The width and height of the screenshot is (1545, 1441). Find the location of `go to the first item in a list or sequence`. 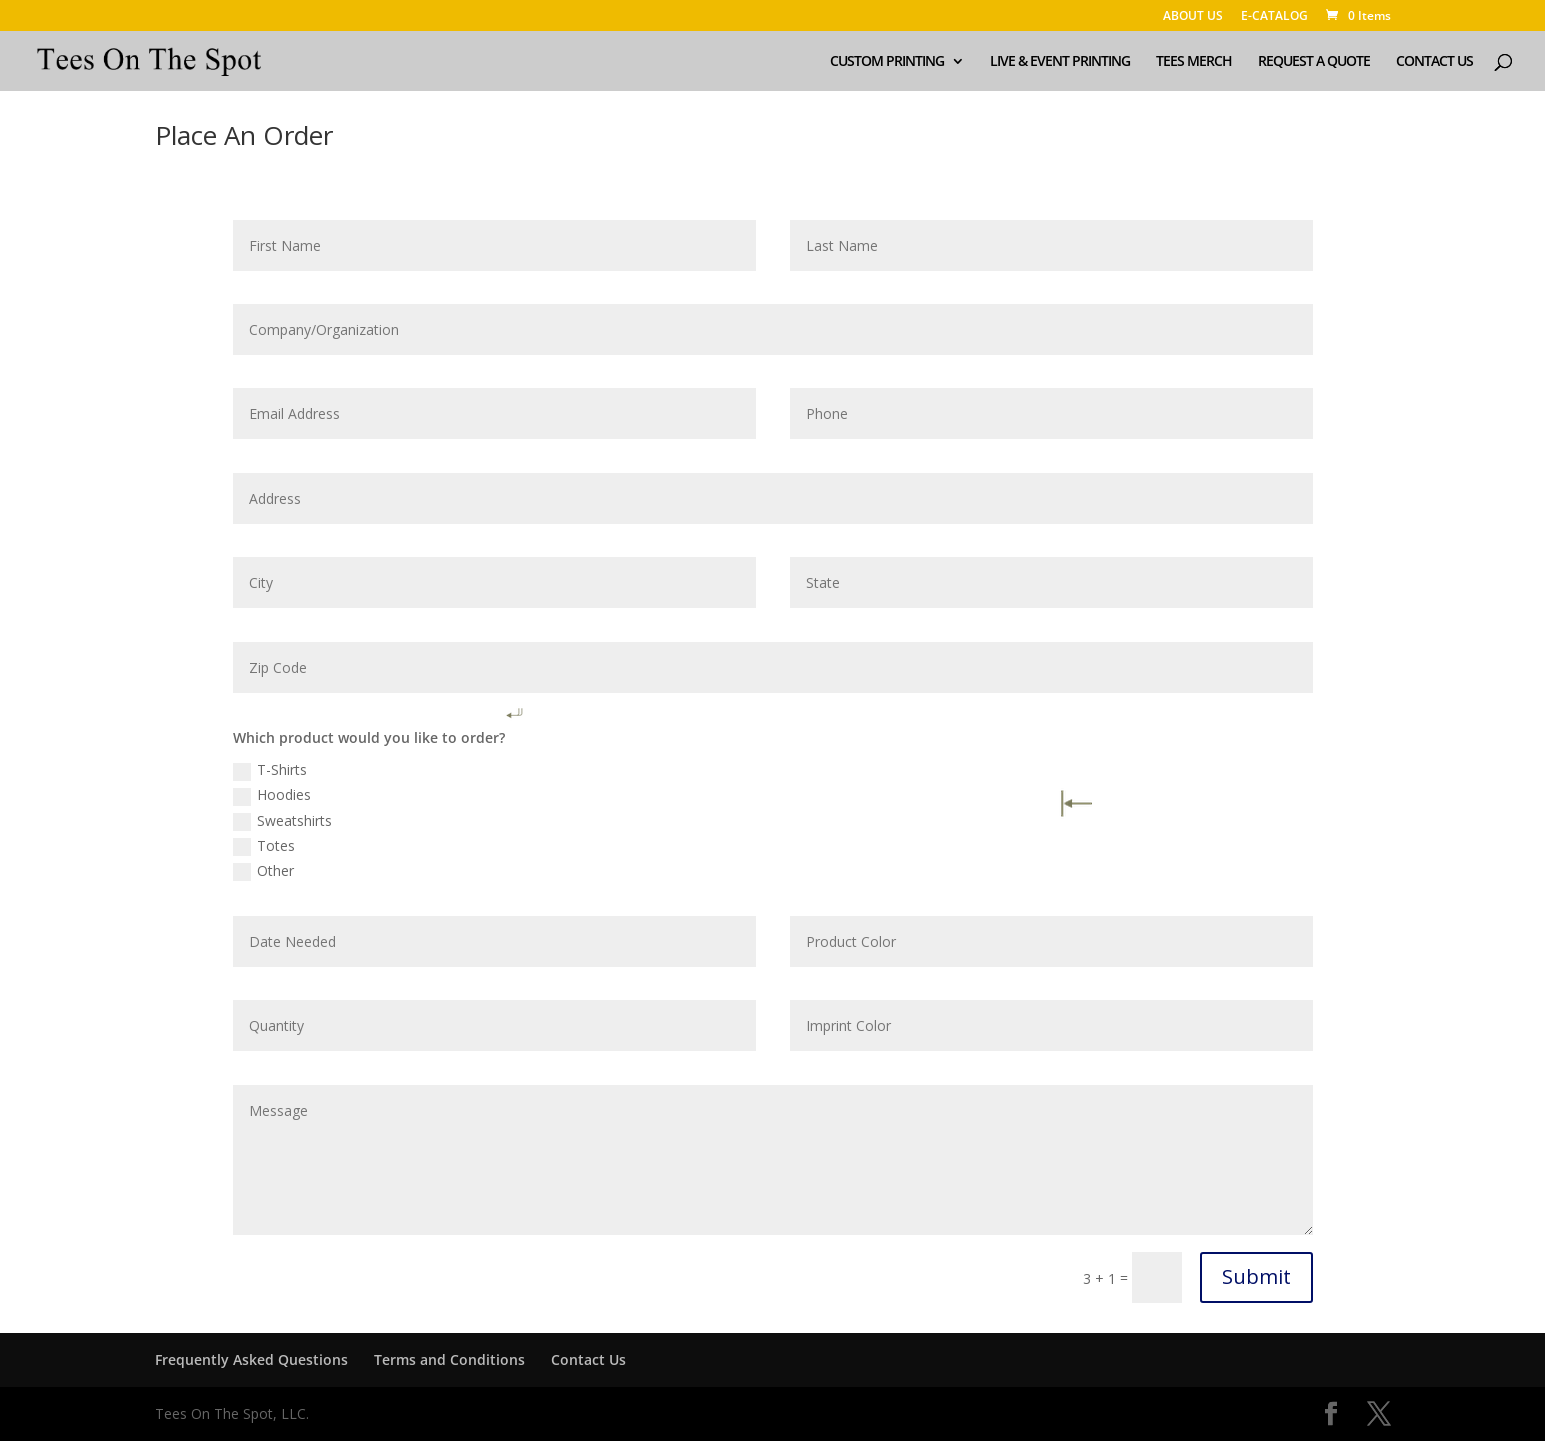

go to the first item in a list or sequence is located at coordinates (1076, 803).